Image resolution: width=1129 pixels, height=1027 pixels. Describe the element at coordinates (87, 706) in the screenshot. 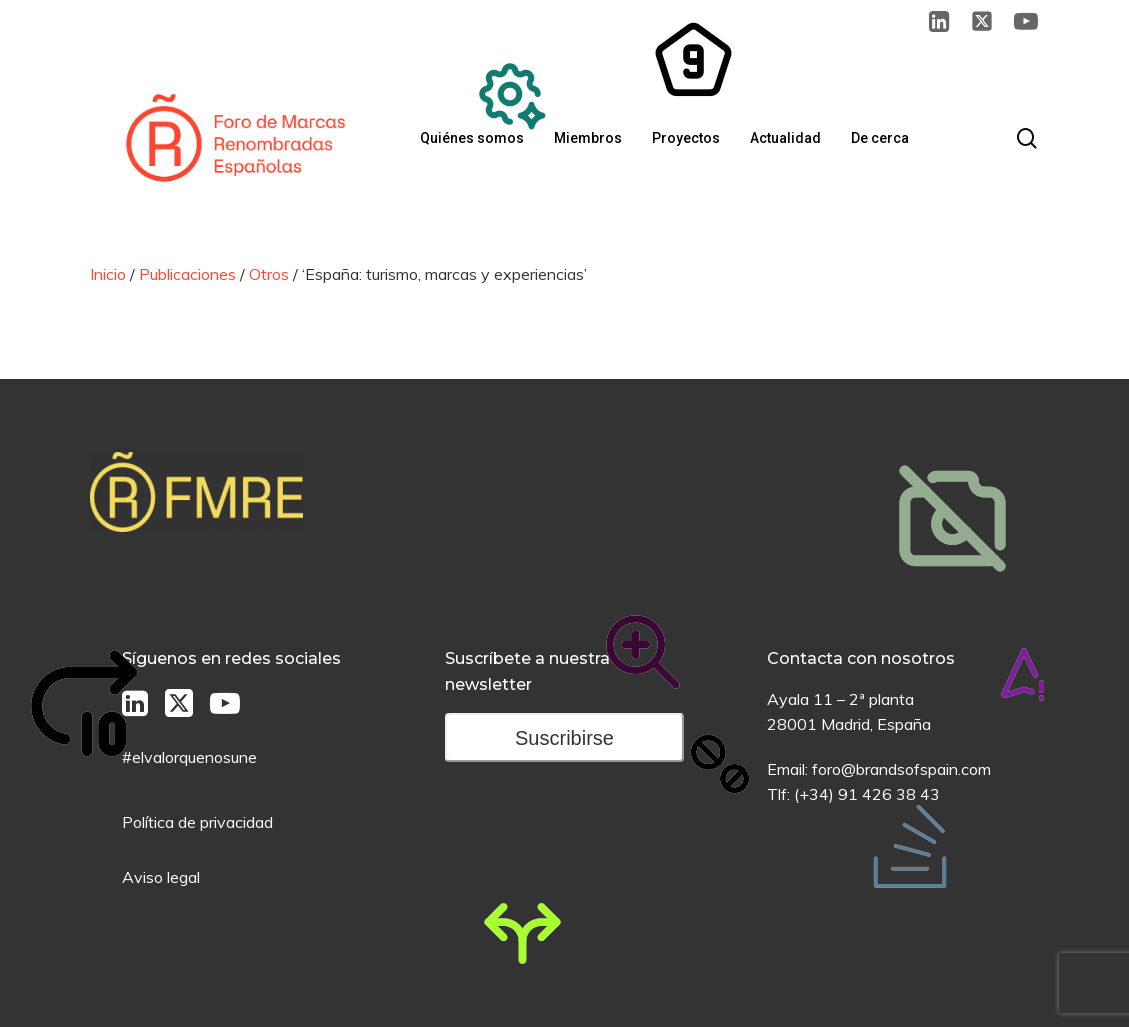

I see `skip forward 10 seconds` at that location.